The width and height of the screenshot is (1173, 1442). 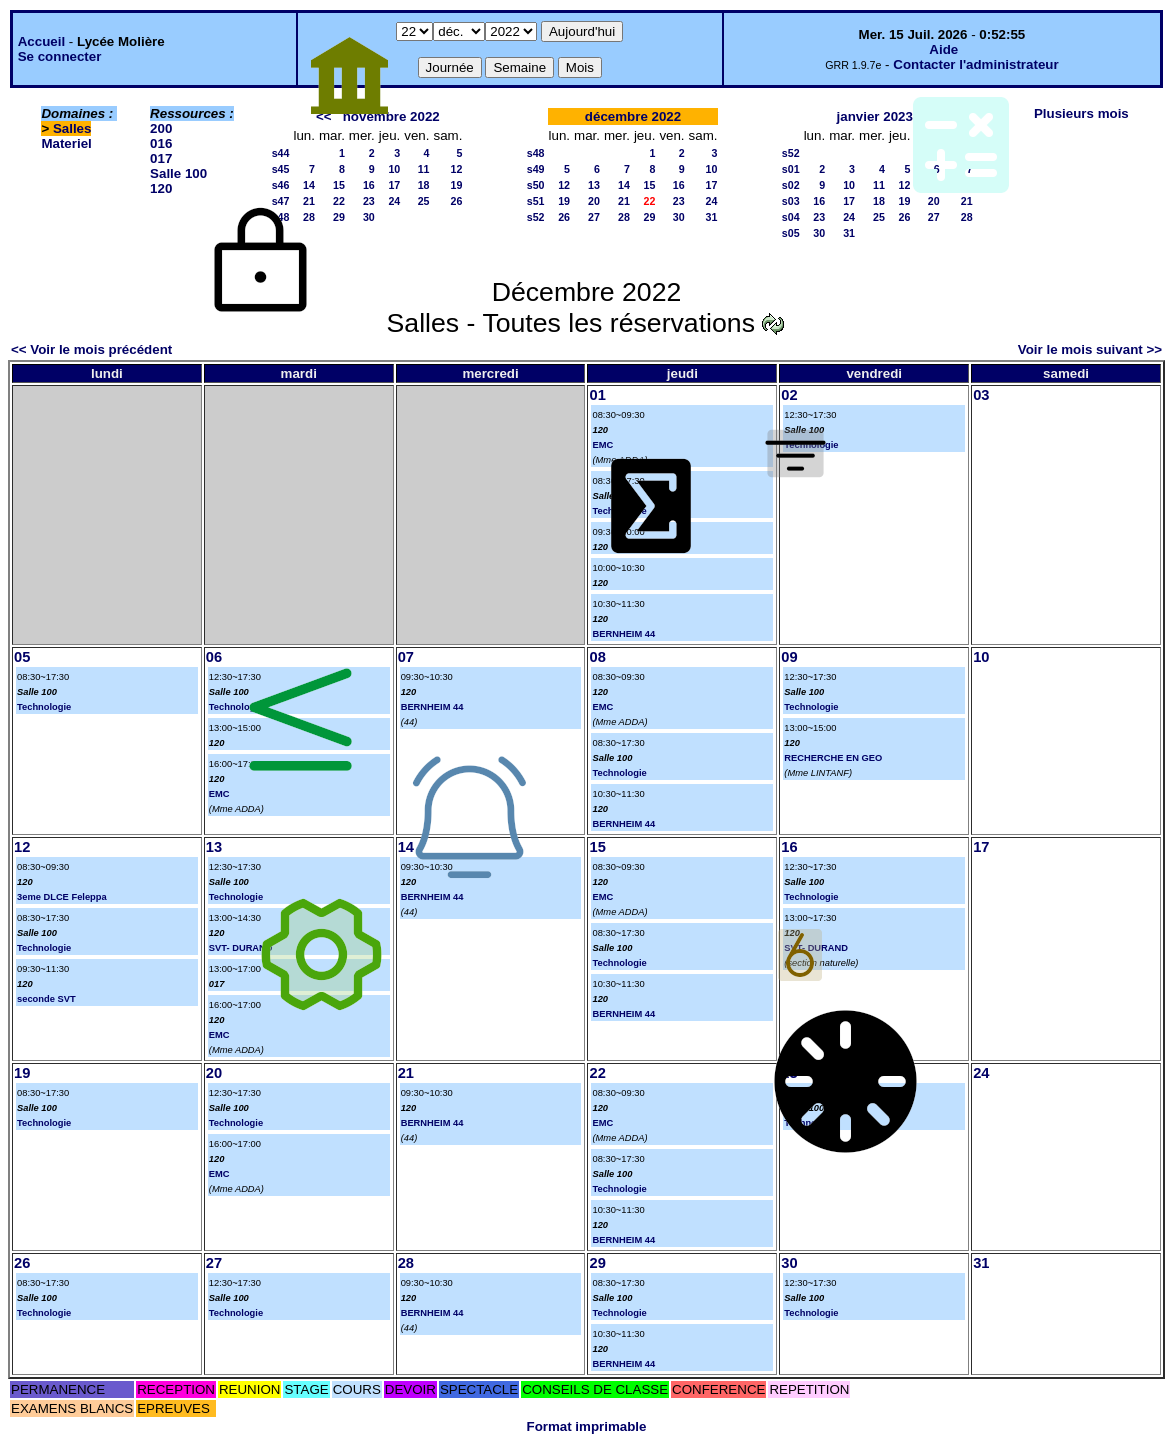 What do you see at coordinates (260, 265) in the screenshot?
I see `lock or secure this item` at bounding box center [260, 265].